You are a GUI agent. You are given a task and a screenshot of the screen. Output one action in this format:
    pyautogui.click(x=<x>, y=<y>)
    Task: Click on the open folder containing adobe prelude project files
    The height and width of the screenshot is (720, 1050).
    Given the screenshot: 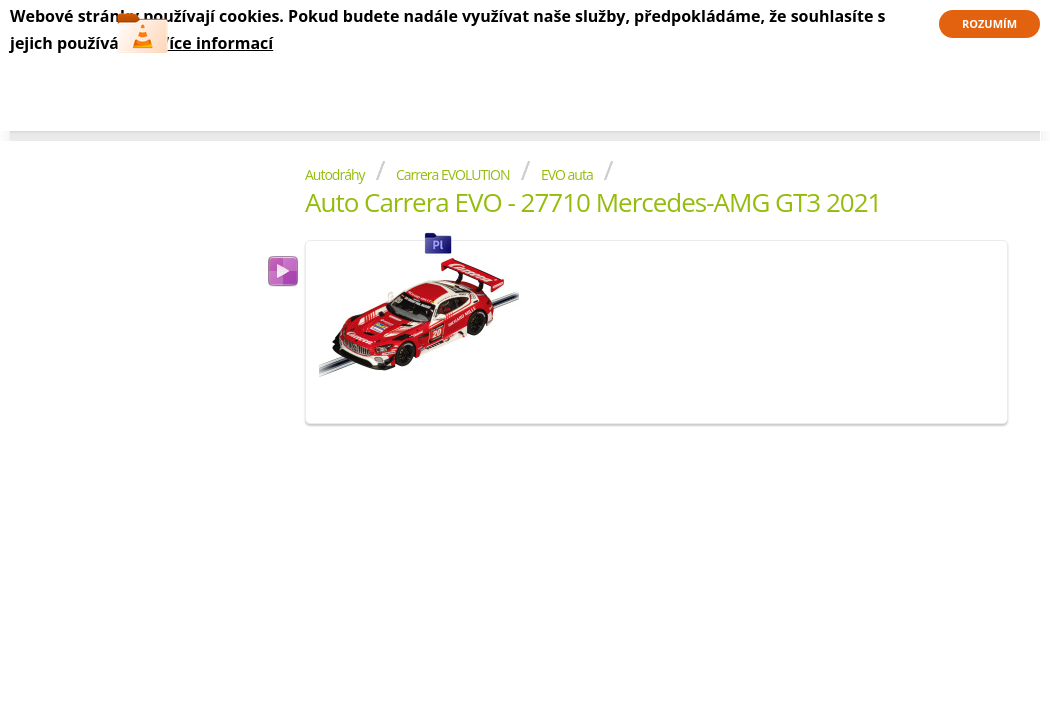 What is the action you would take?
    pyautogui.click(x=438, y=244)
    